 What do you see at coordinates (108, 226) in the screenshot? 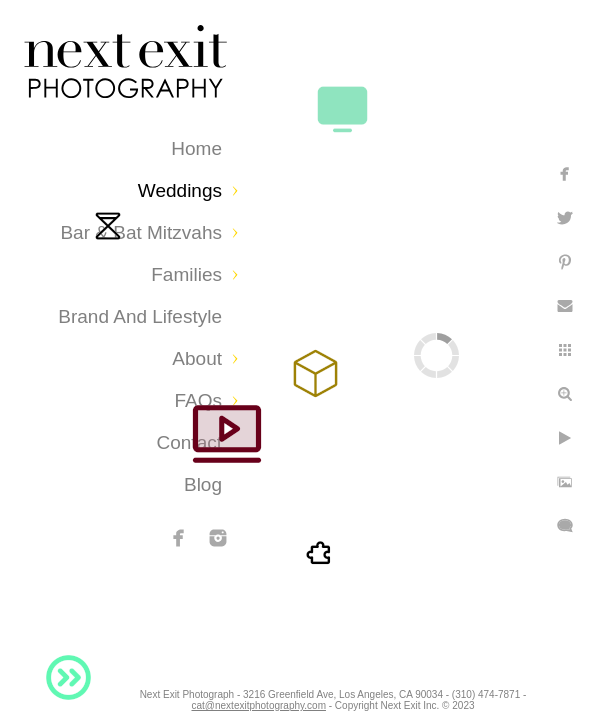
I see `timer with significant time remaining` at bounding box center [108, 226].